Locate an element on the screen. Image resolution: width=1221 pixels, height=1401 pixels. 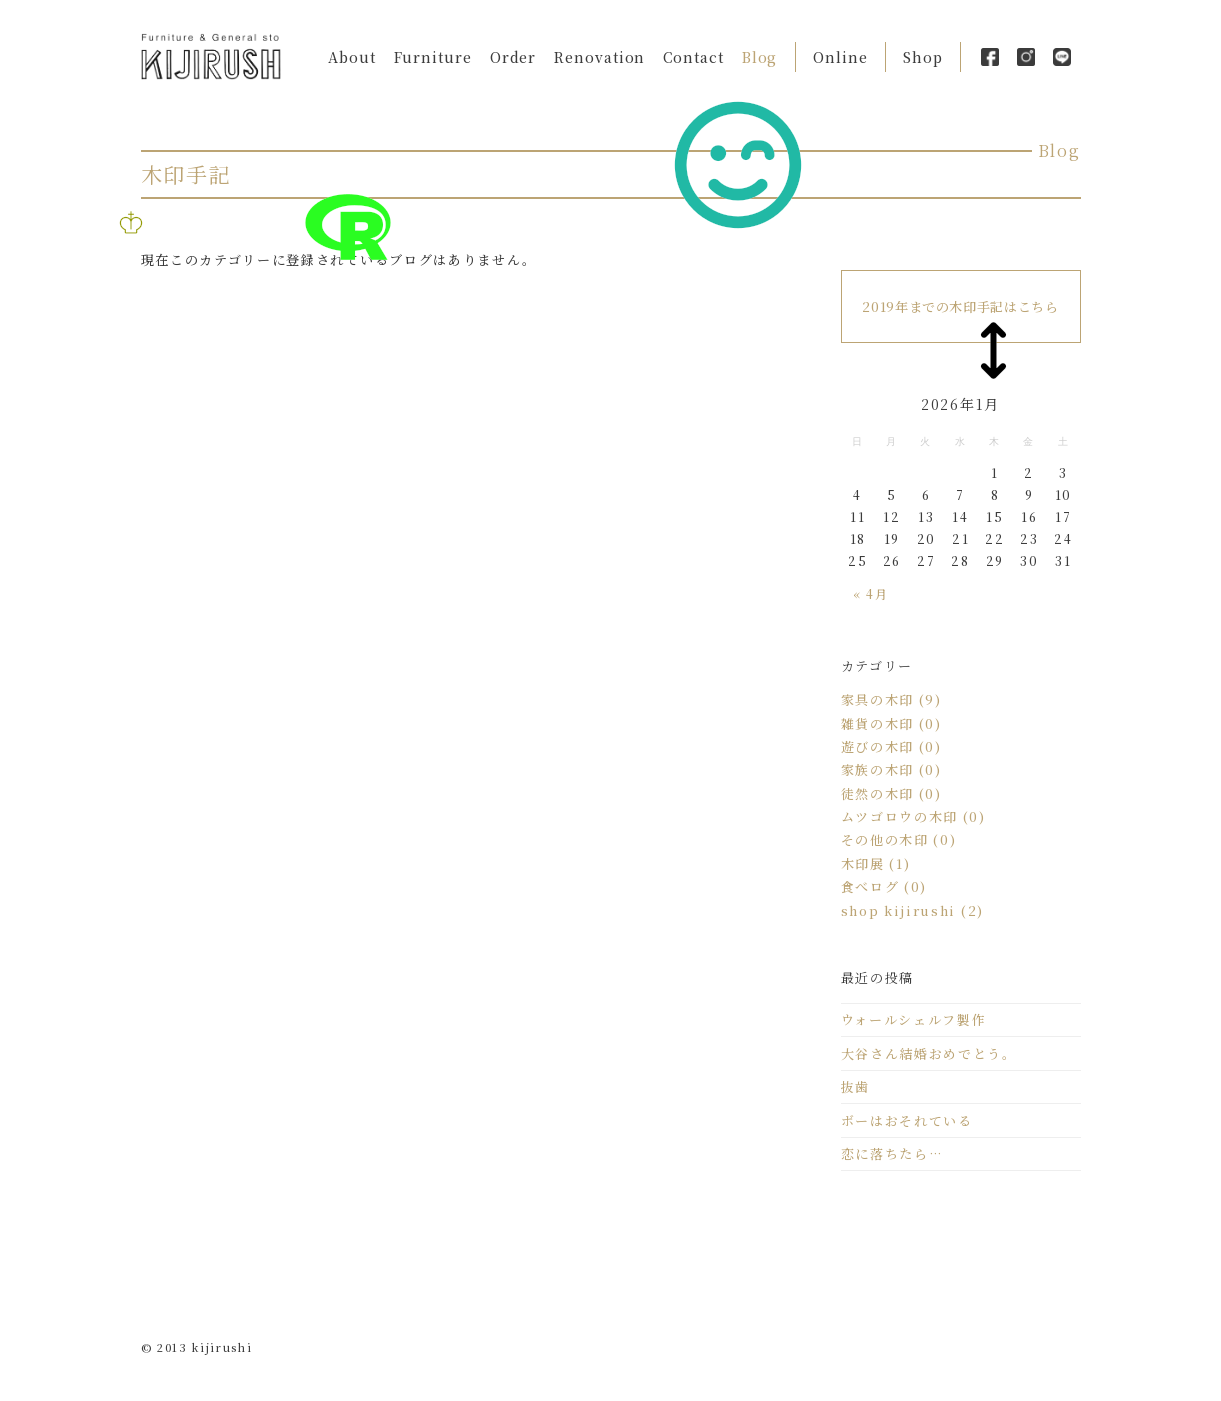
R programming language logo is located at coordinates (348, 227).